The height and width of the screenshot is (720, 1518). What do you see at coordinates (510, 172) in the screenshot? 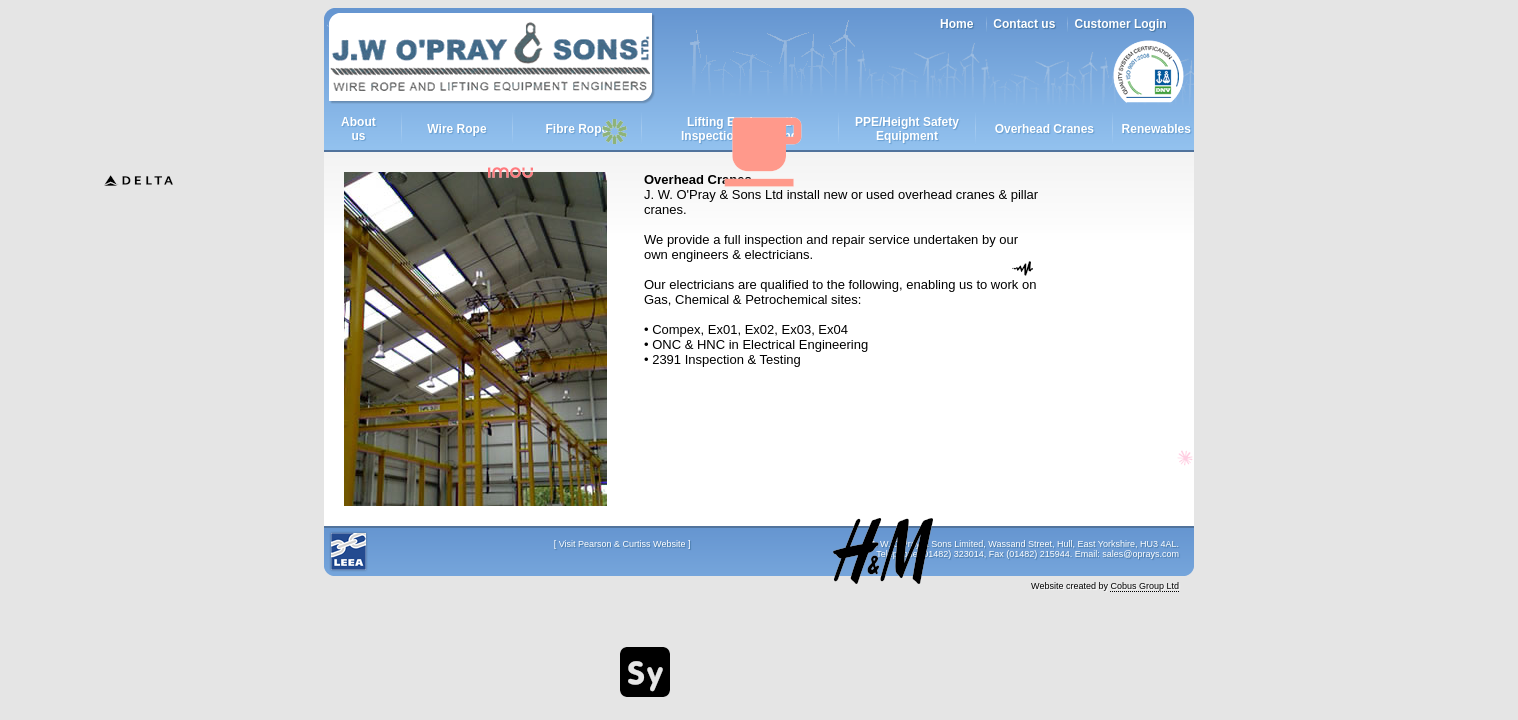
I see `open the imou smart home camera app` at bounding box center [510, 172].